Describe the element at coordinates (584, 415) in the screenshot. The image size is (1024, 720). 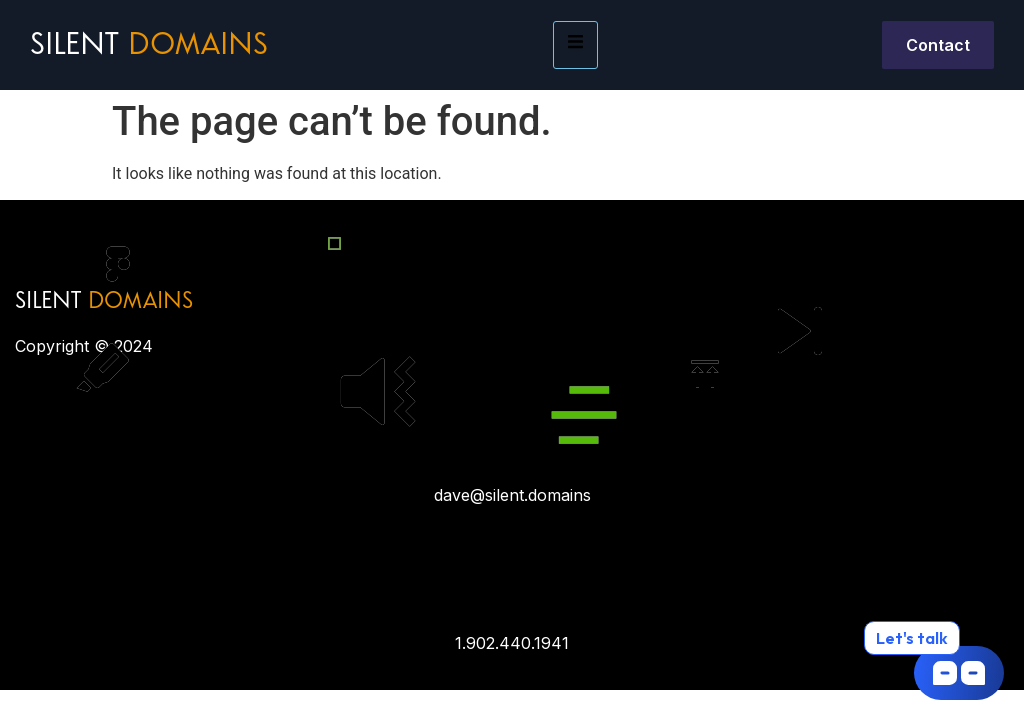
I see `open navigation menu` at that location.